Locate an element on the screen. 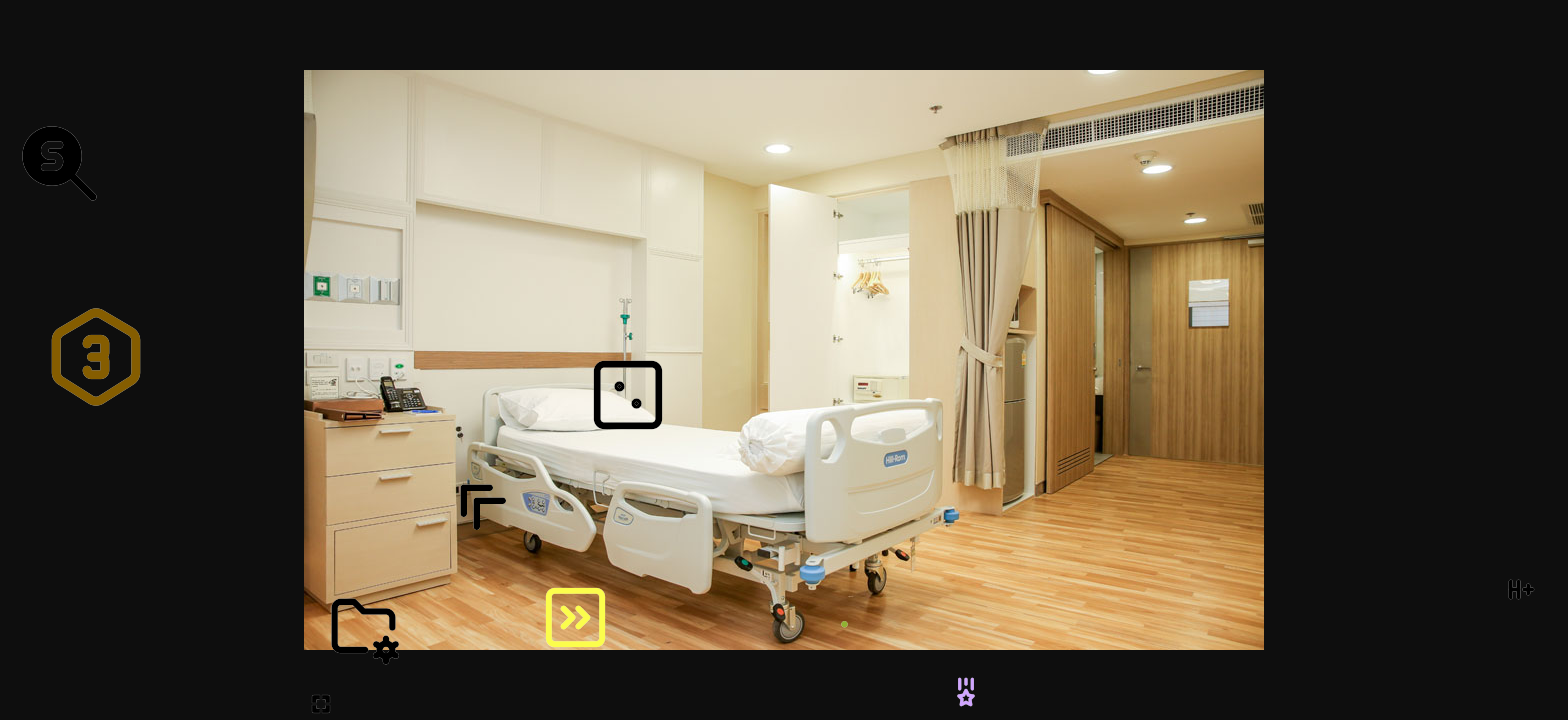 Image resolution: width=1568 pixels, height=720 pixels. access folder settings is located at coordinates (363, 627).